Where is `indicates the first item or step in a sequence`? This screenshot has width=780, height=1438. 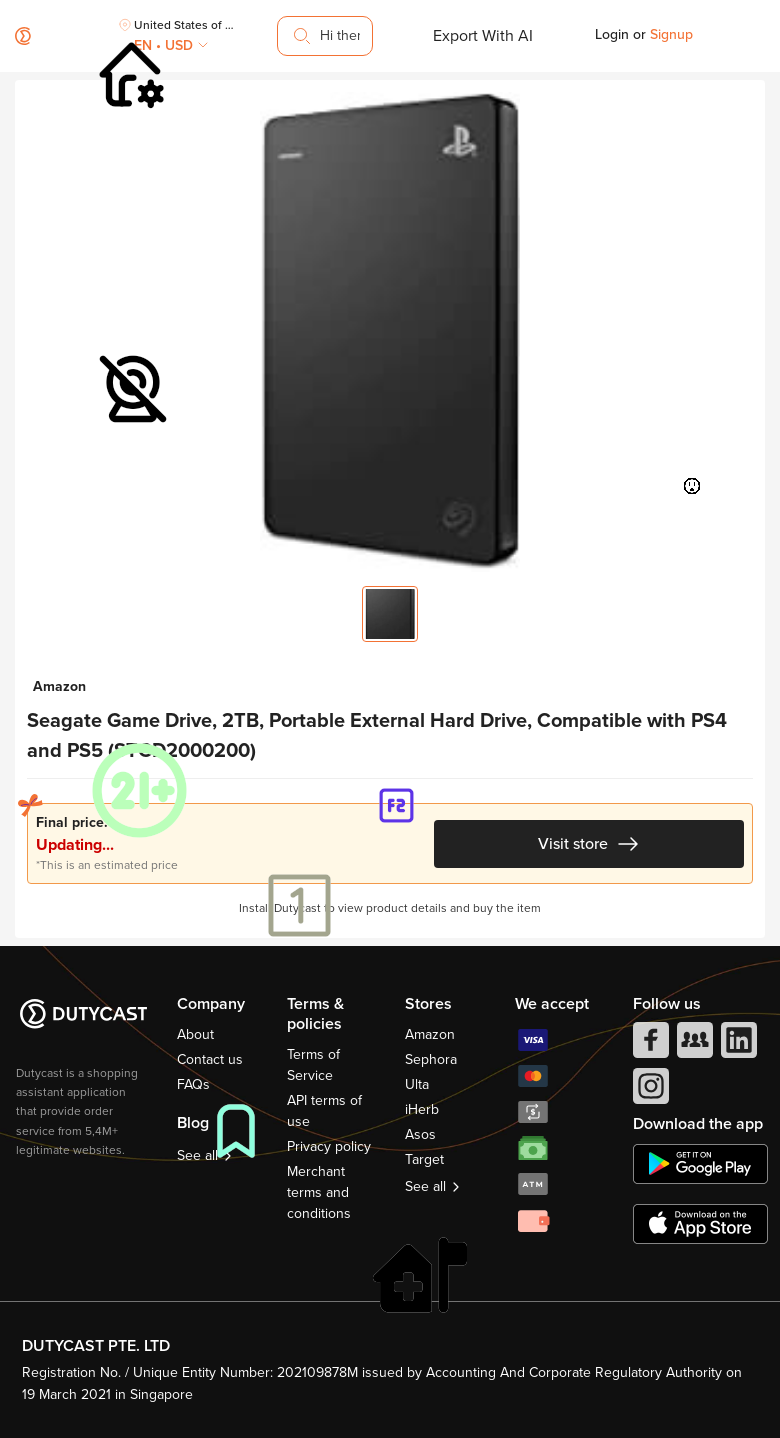 indicates the first item or step in a sequence is located at coordinates (299, 905).